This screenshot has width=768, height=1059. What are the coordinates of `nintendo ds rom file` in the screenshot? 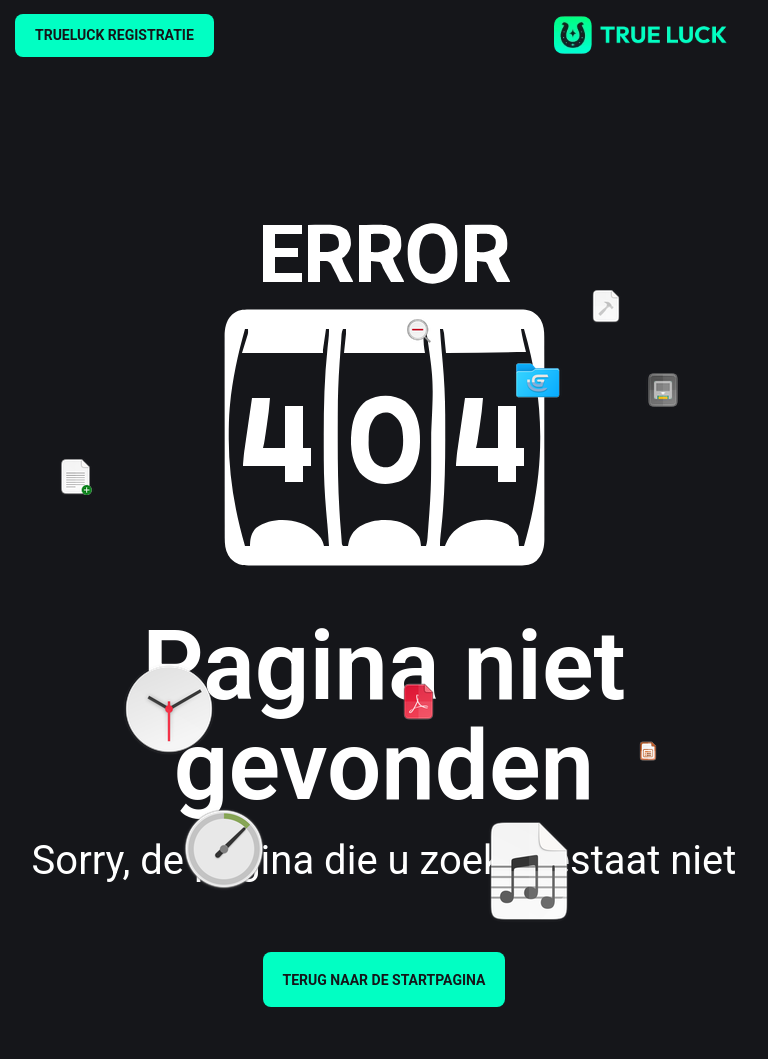 It's located at (663, 390).